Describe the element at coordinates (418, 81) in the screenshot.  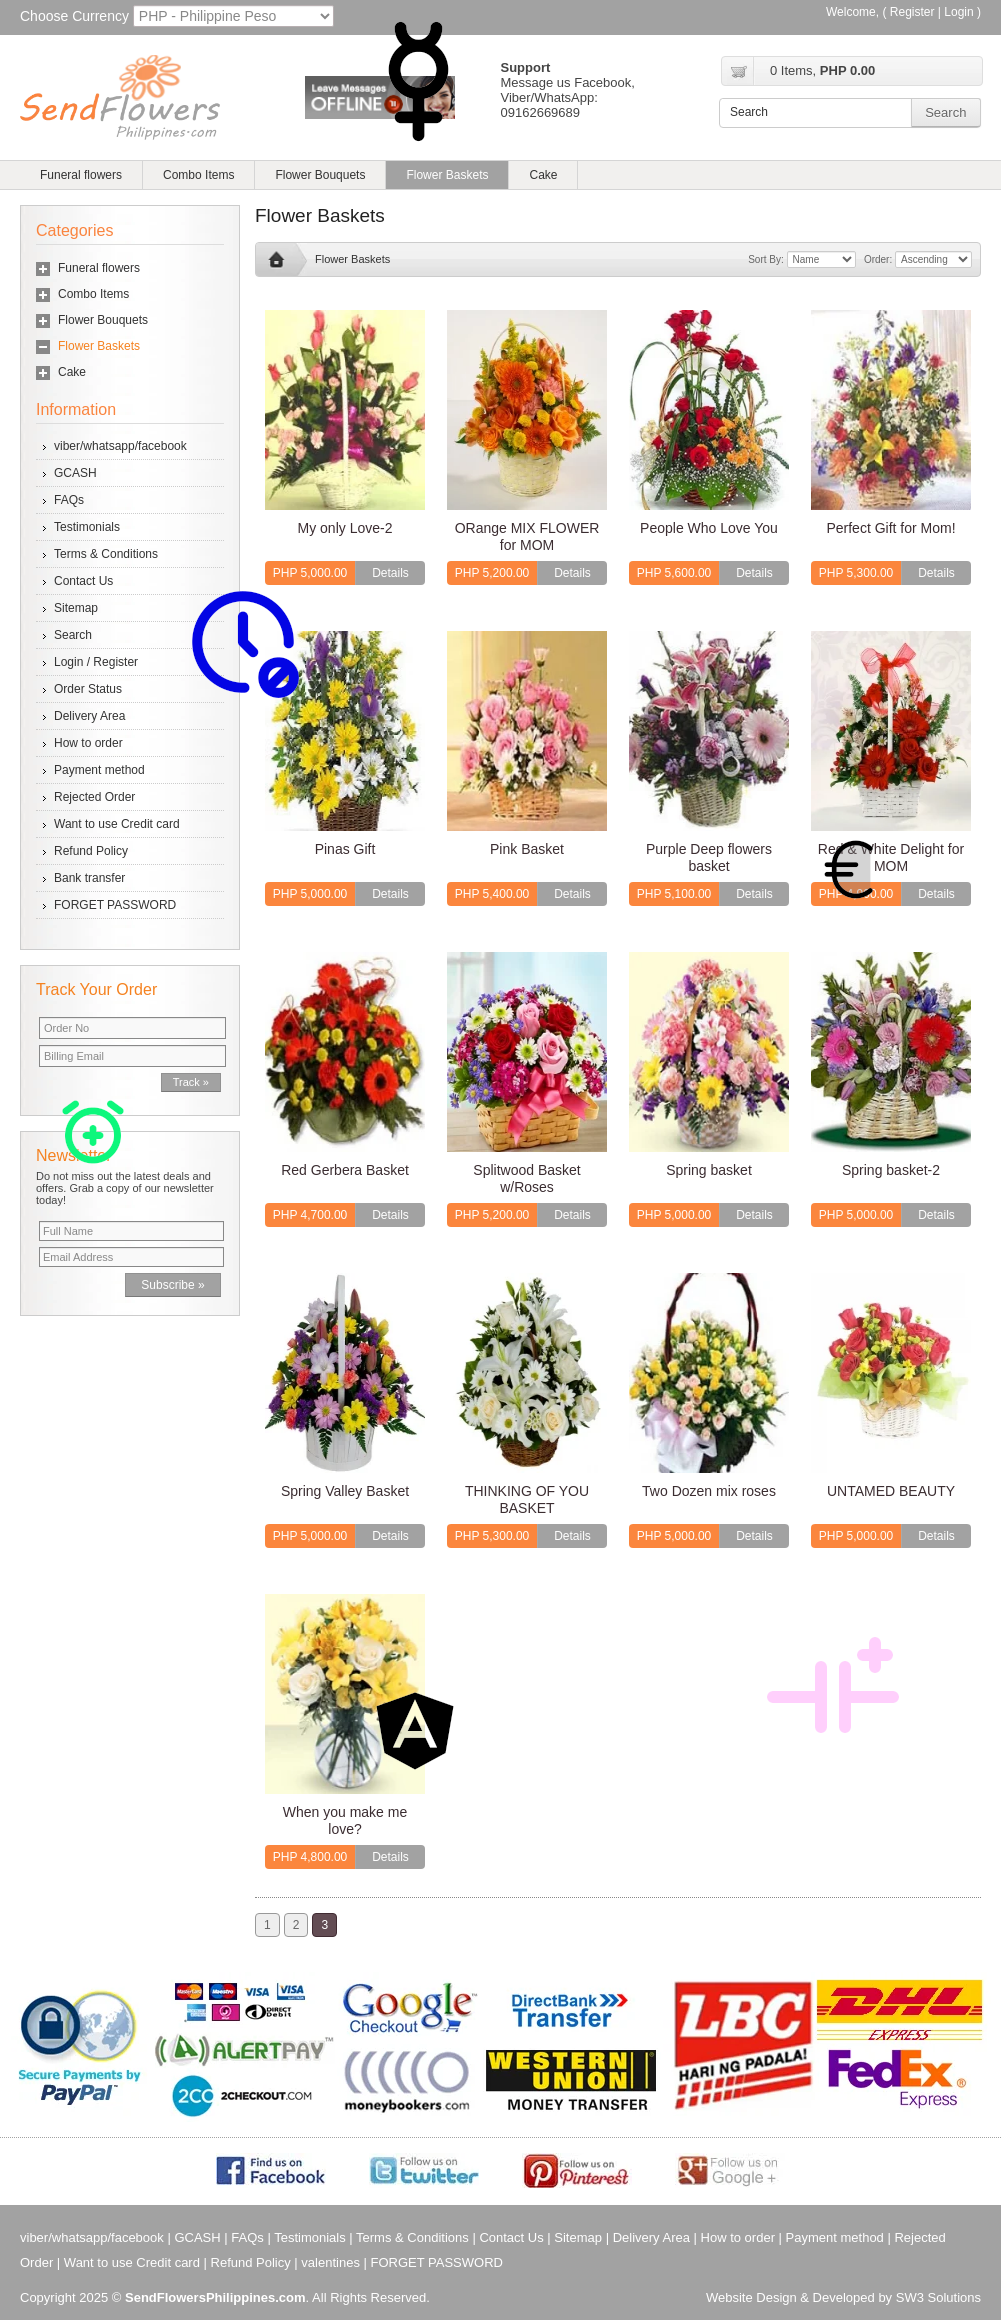
I see `select hermaphrodite/intersex gender identity` at that location.